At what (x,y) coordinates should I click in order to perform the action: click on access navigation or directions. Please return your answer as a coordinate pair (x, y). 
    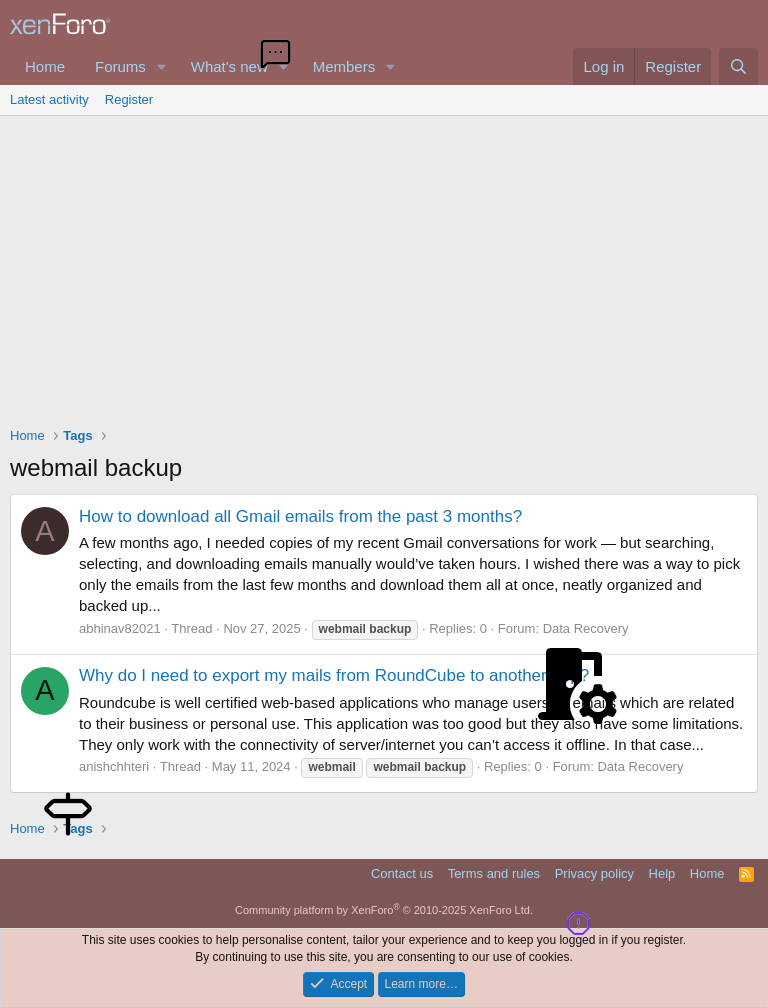
    Looking at the image, I should click on (68, 814).